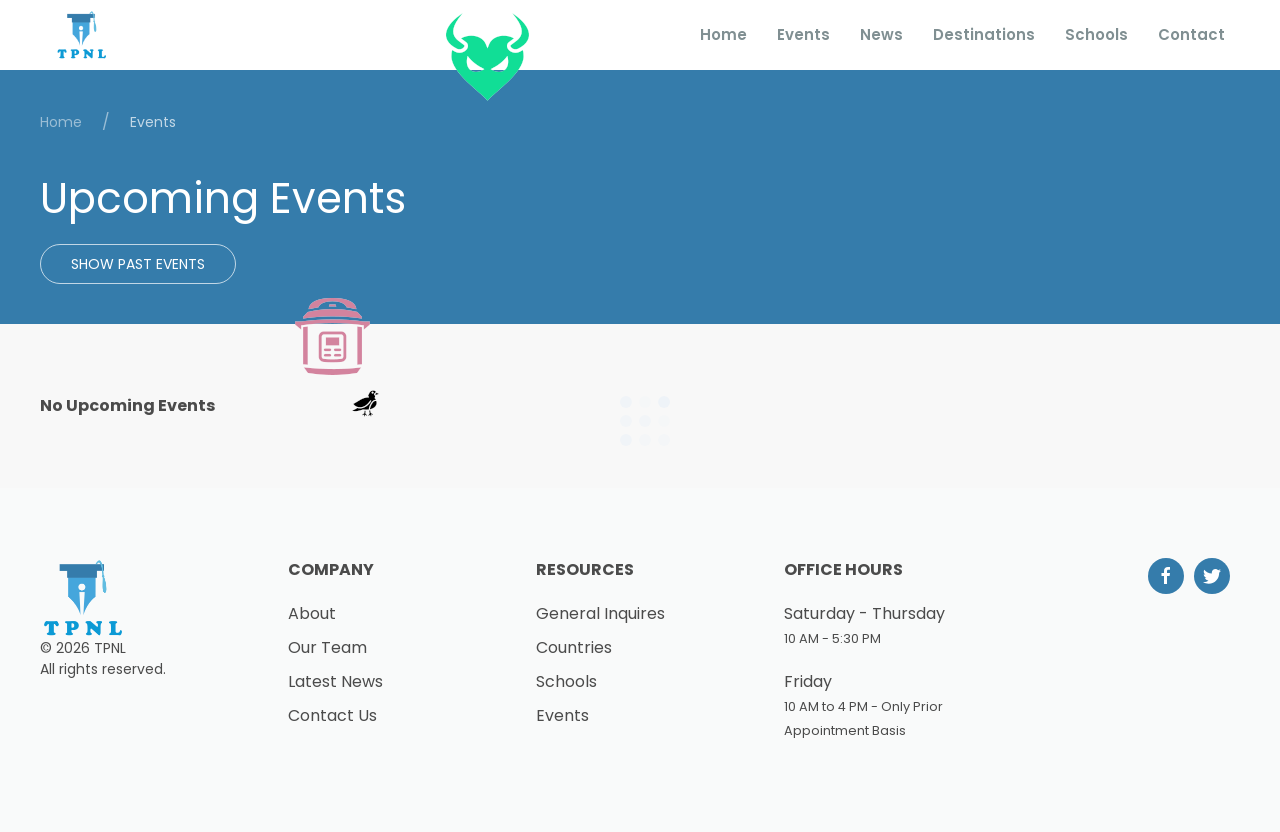 This screenshot has width=1280, height=832. I want to click on access pressure cooker recipes or settings, so click(332, 336).